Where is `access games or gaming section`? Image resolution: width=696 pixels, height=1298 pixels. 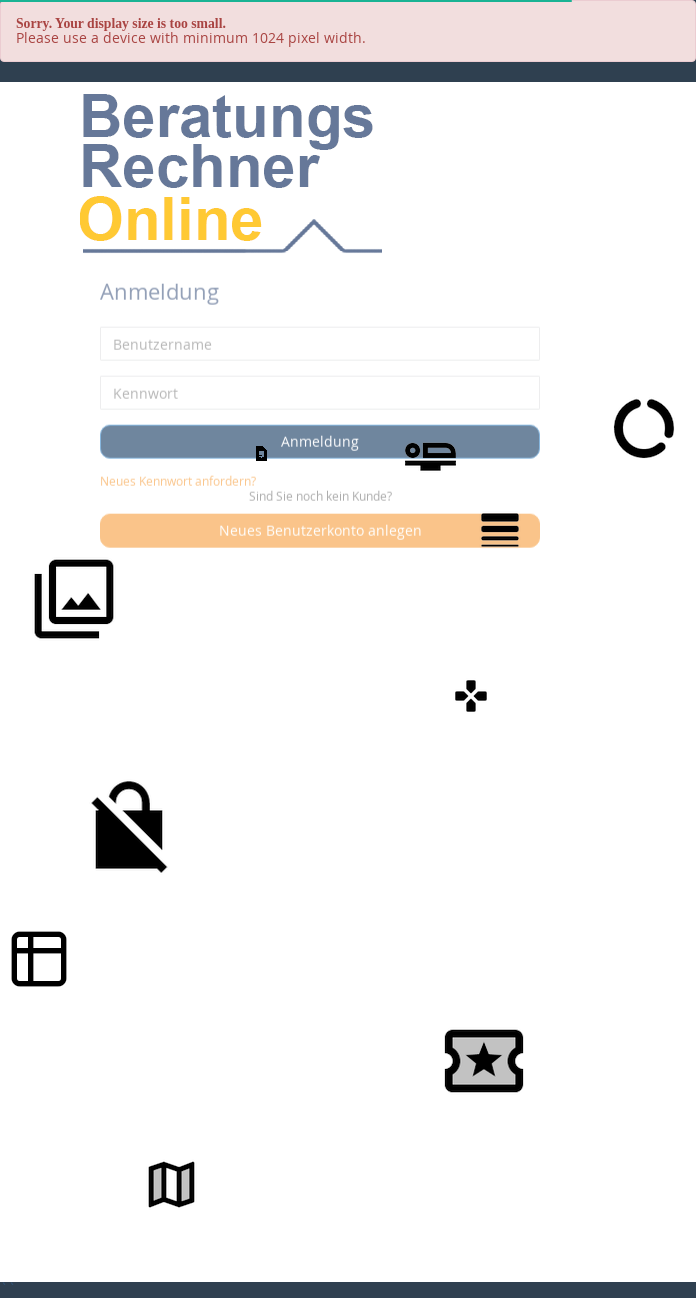
access games or gaming section is located at coordinates (471, 696).